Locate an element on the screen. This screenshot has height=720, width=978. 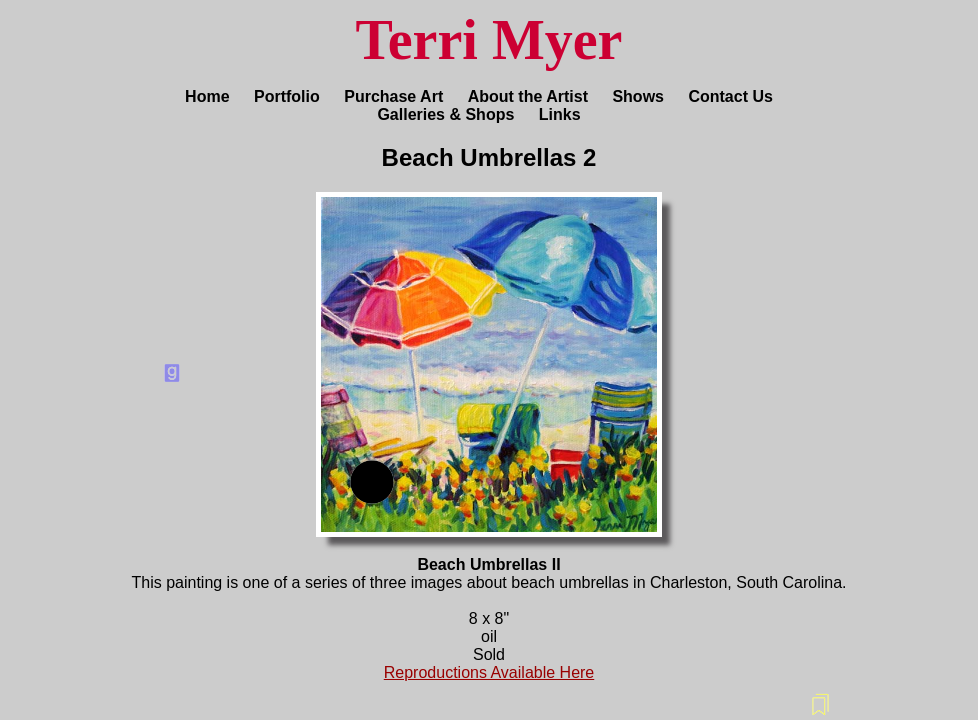
indicates 100% completion is located at coordinates (372, 482).